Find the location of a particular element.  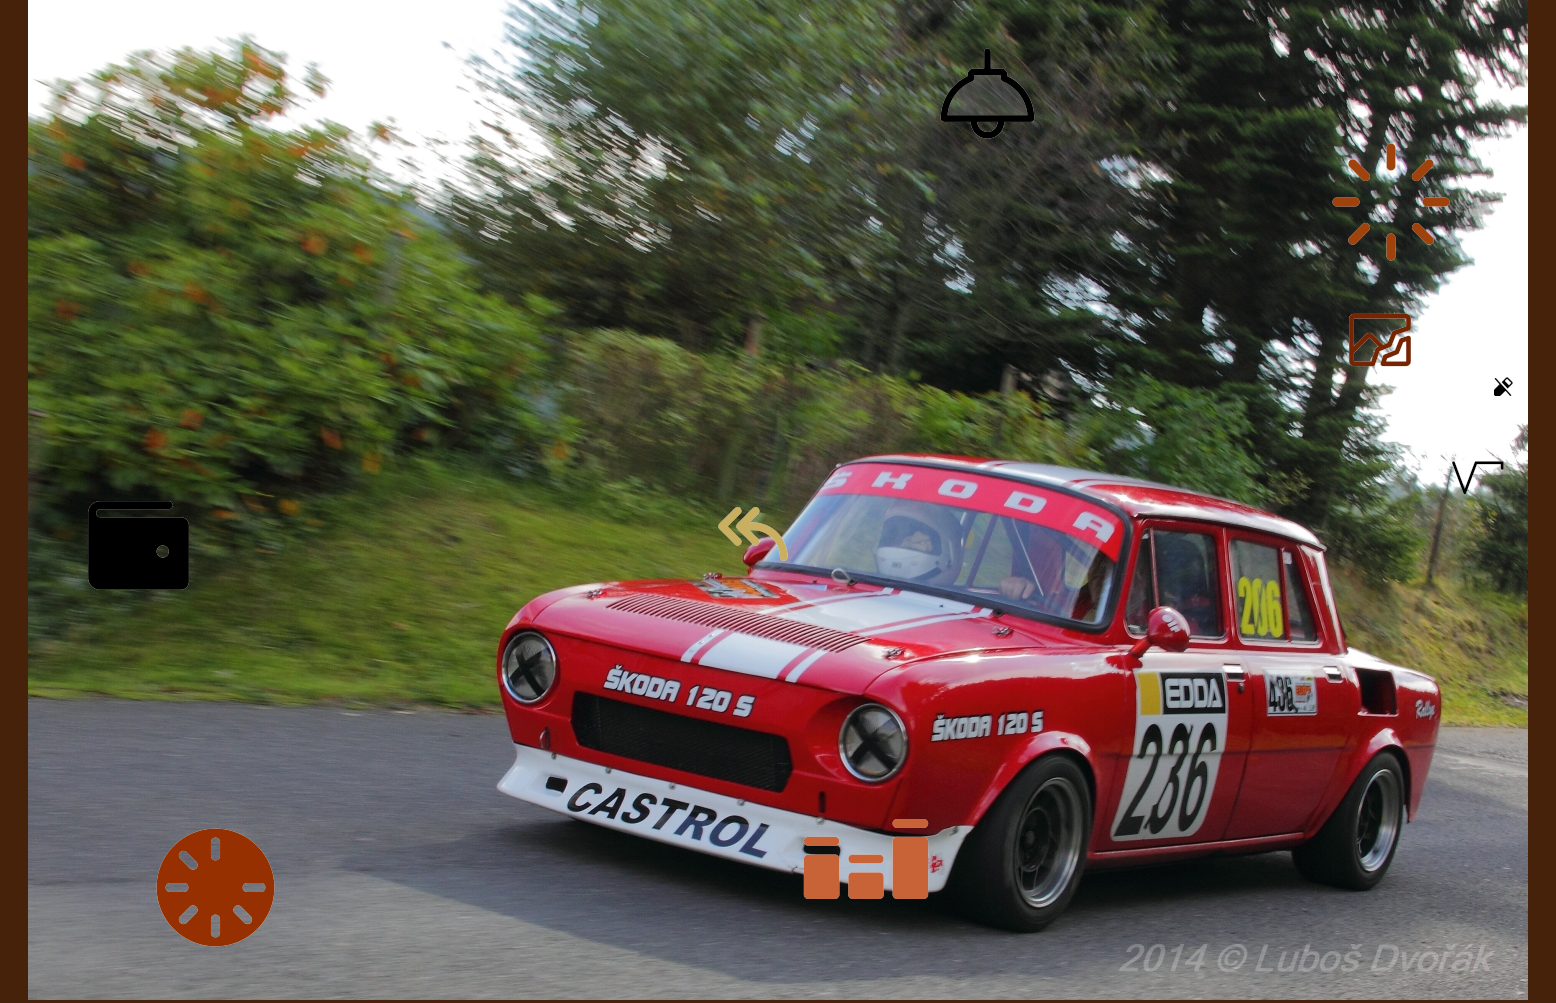

adjust audio equalizer settings is located at coordinates (866, 859).